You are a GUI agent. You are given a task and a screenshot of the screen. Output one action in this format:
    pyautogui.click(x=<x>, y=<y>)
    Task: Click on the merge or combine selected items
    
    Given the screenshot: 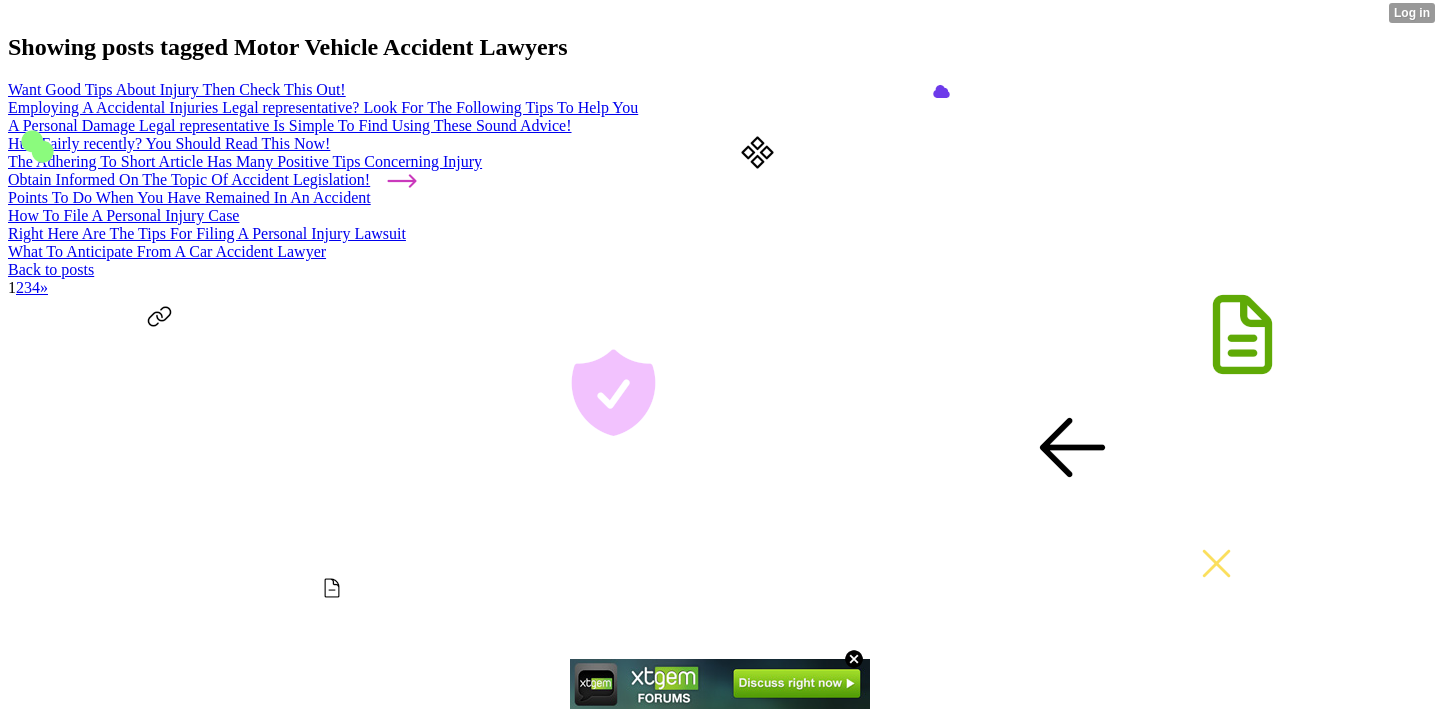 What is the action you would take?
    pyautogui.click(x=37, y=146)
    